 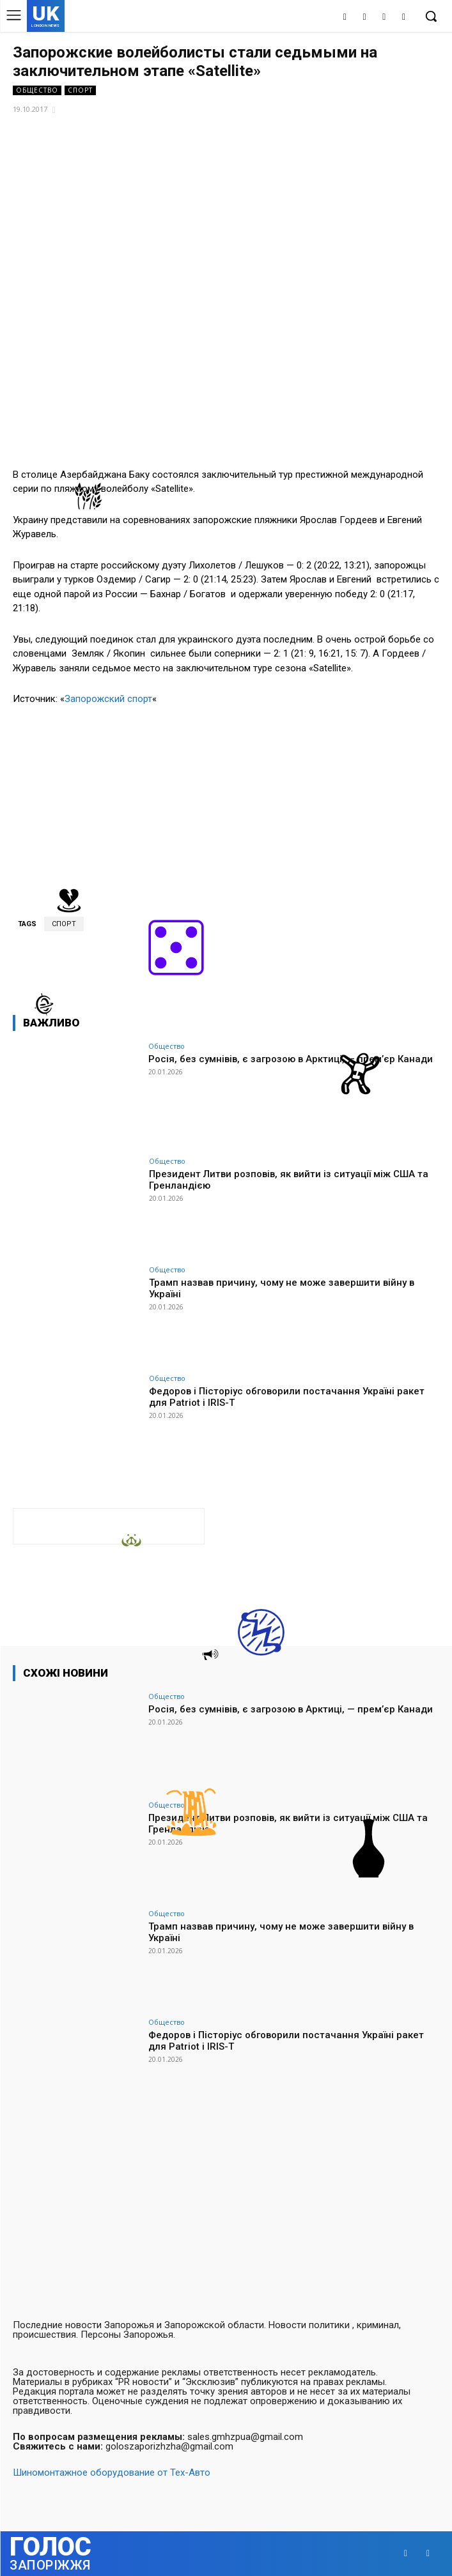 I want to click on view character anatomy or internal stats, so click(x=360, y=1074).